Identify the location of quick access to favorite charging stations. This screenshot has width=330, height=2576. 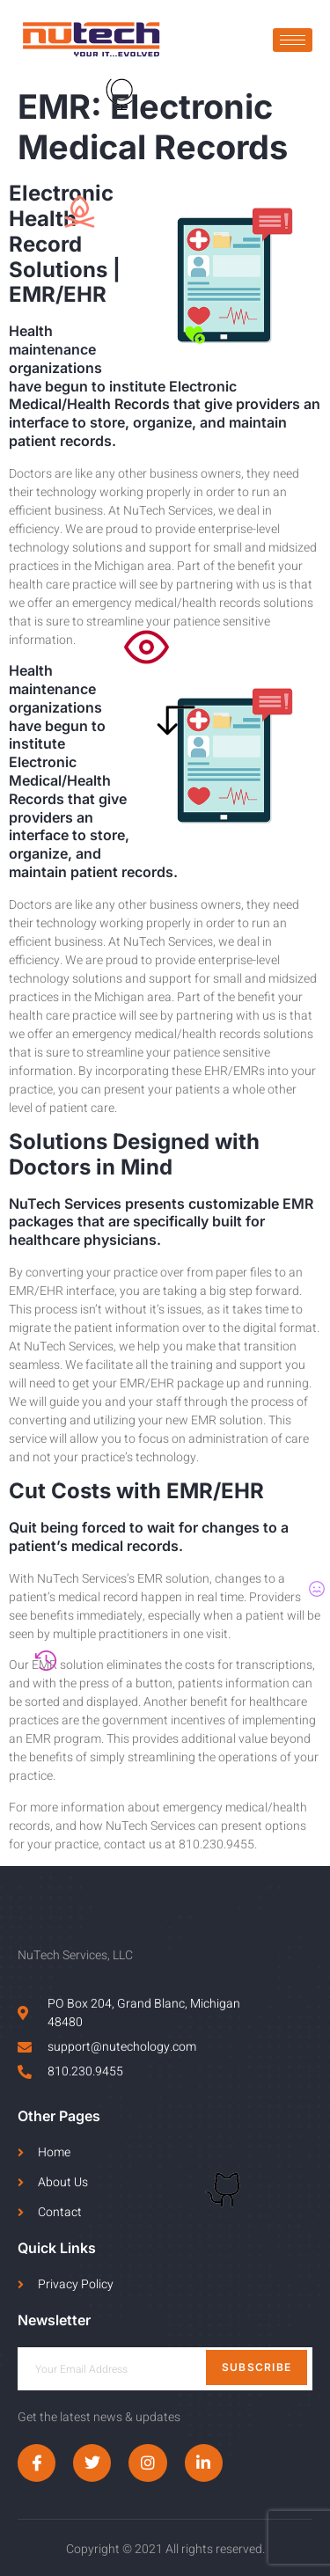
(194, 333).